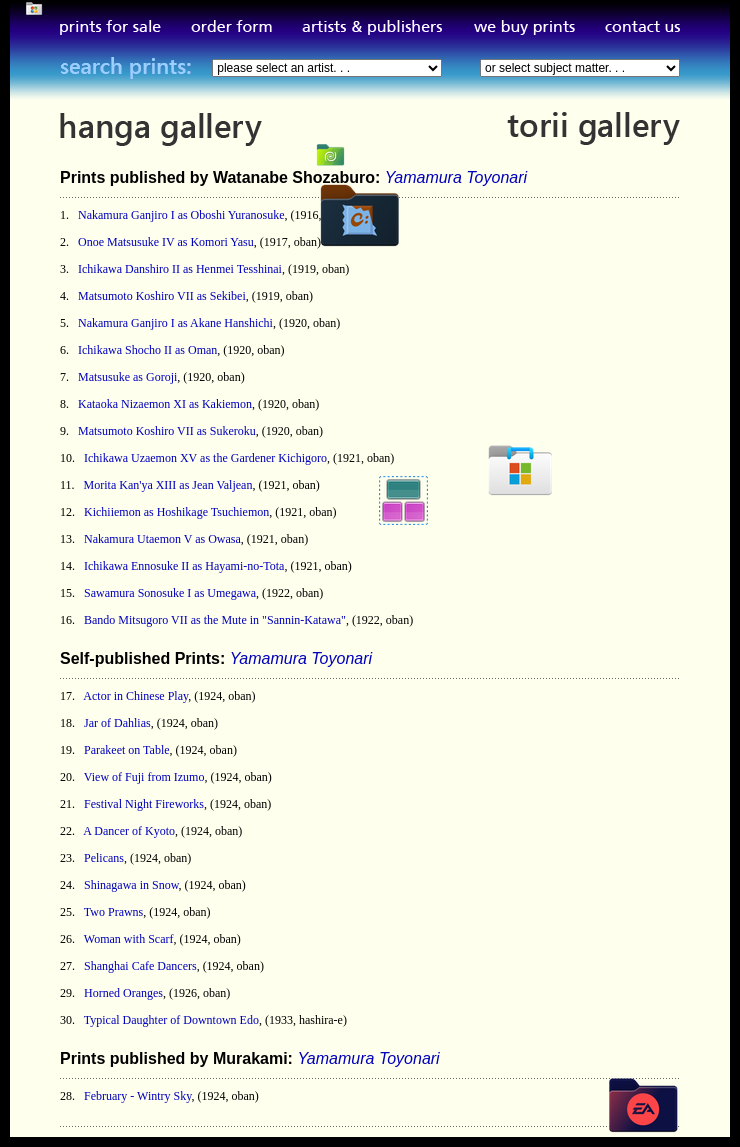  What do you see at coordinates (34, 9) in the screenshot?
I see `open the Eleven Forum community folder` at bounding box center [34, 9].